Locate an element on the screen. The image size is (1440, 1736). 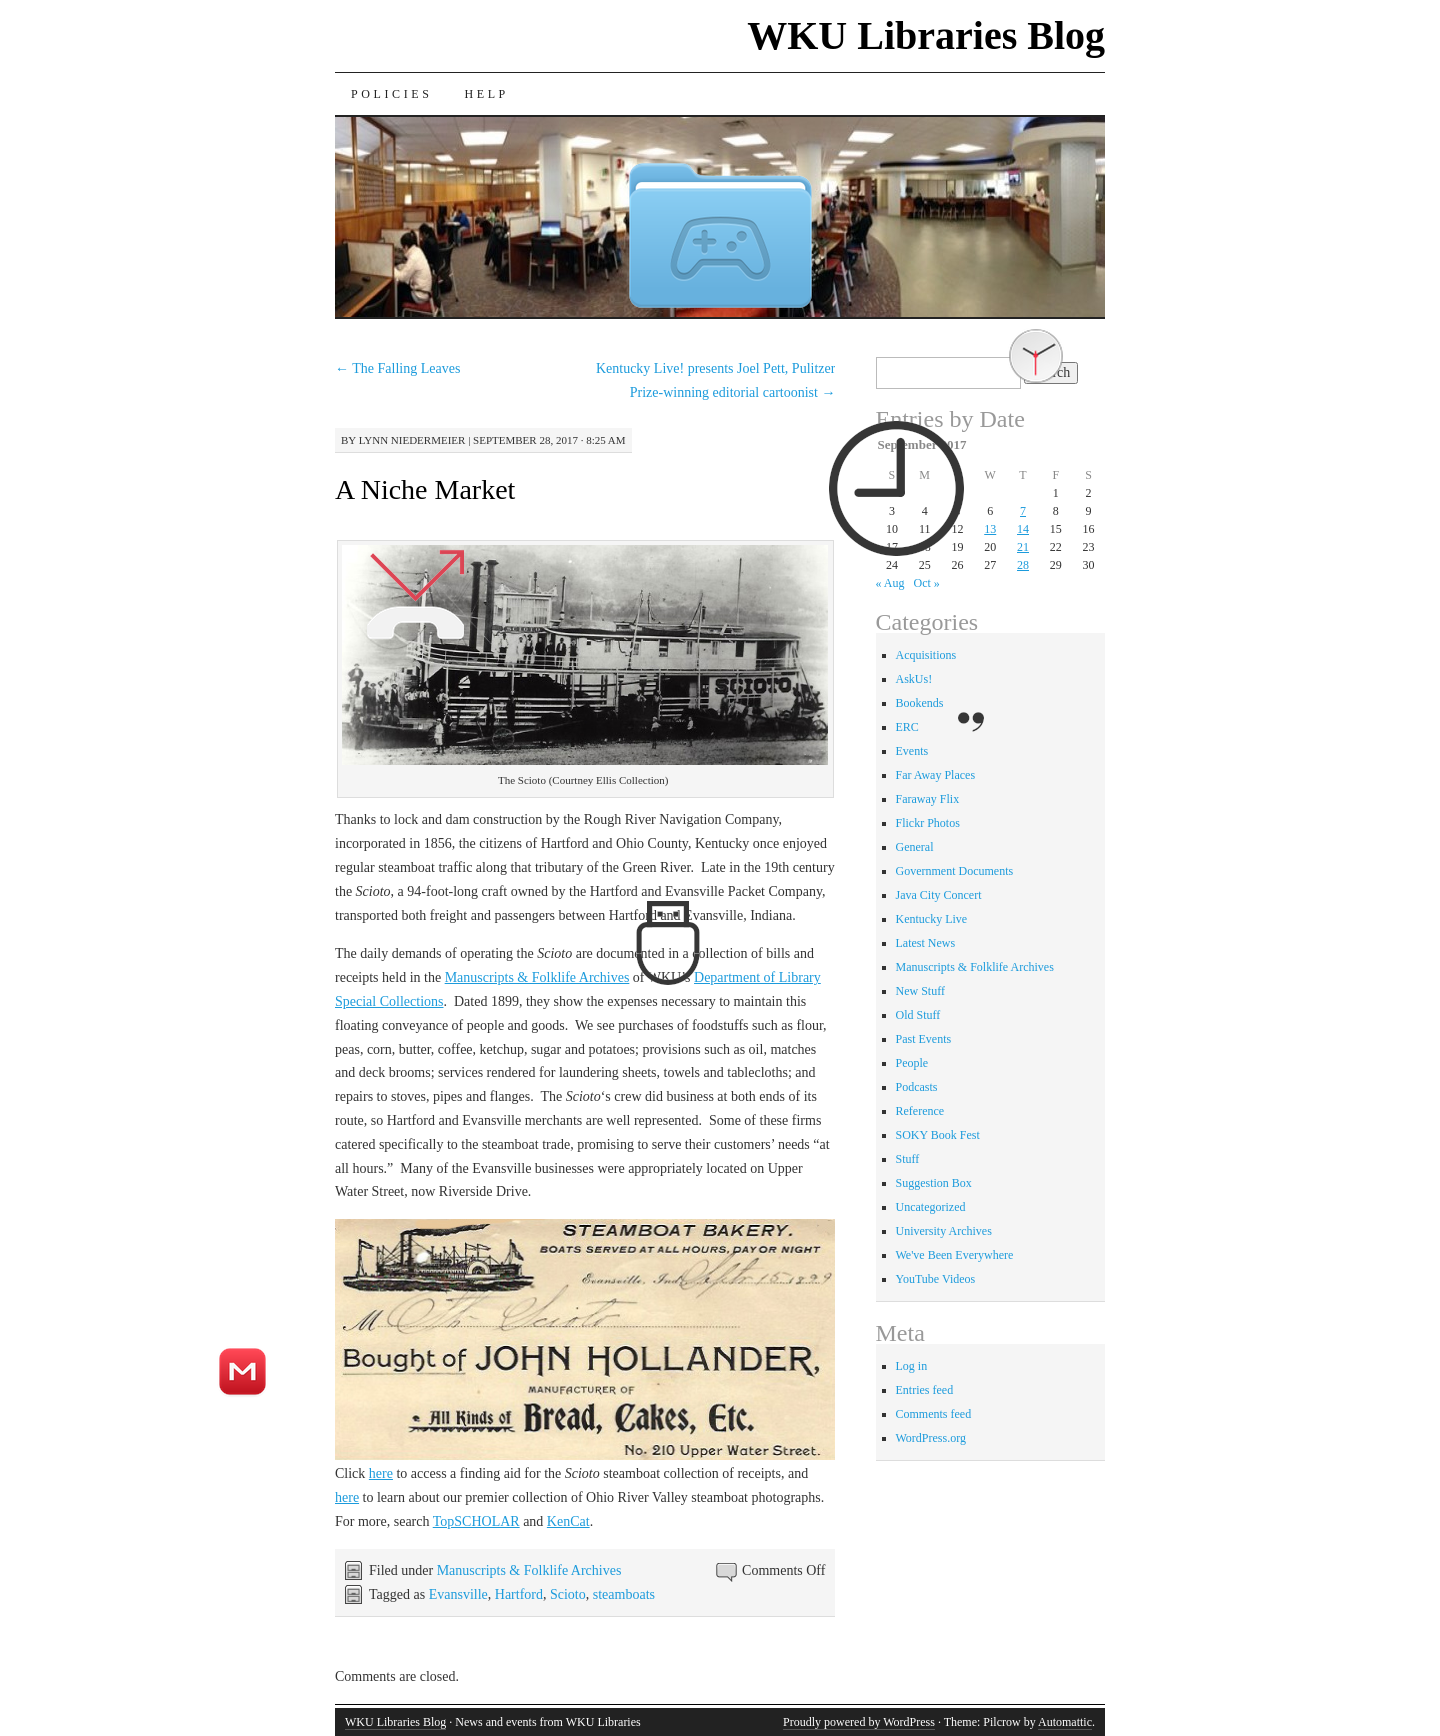
access date and time settings is located at coordinates (896, 488).